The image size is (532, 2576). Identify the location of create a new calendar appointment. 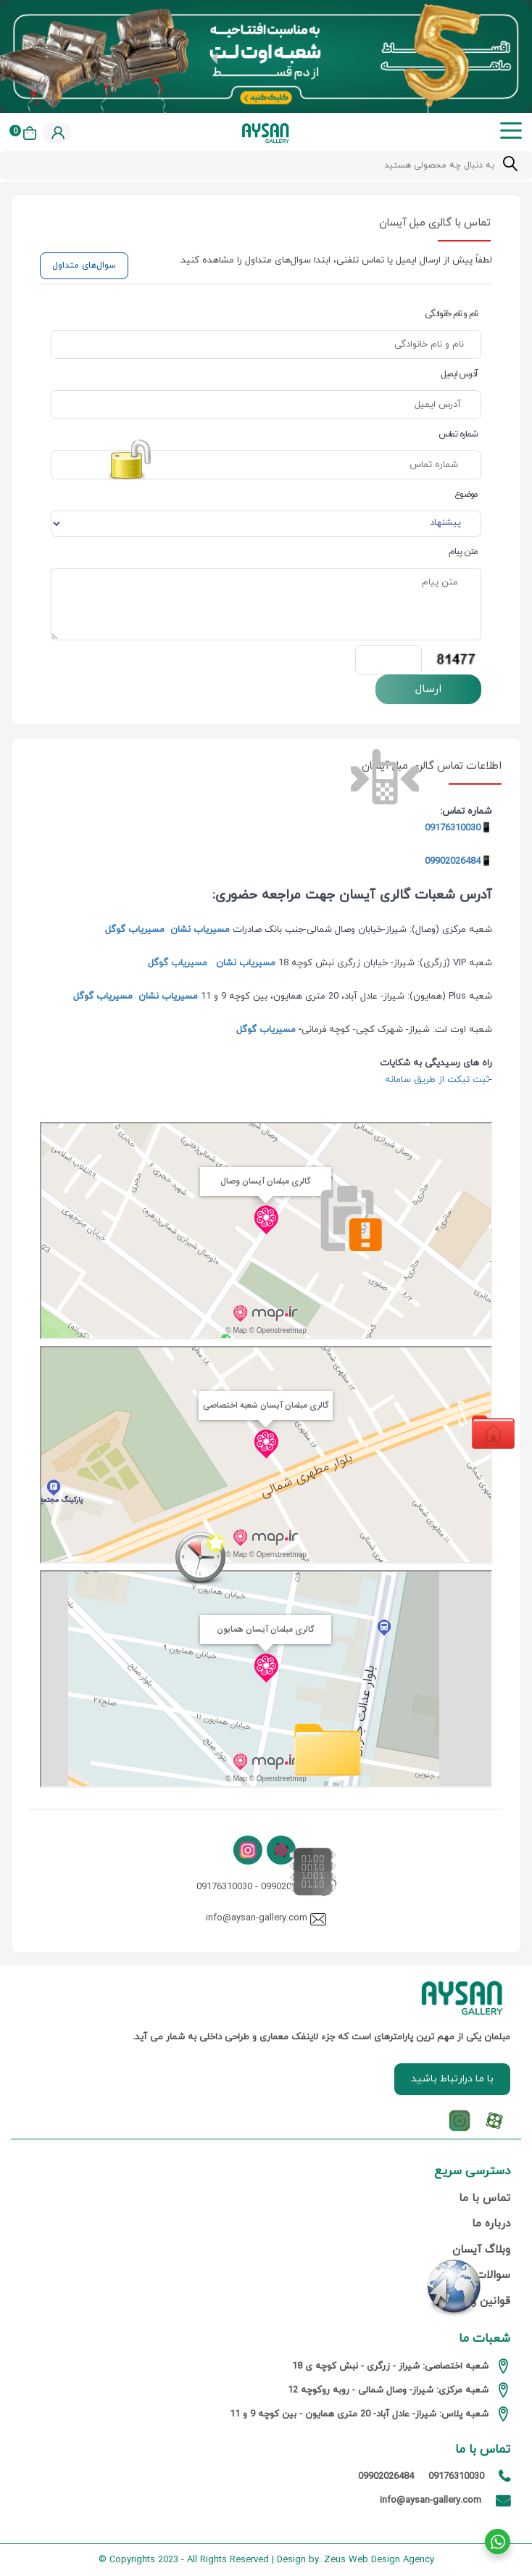
(201, 1557).